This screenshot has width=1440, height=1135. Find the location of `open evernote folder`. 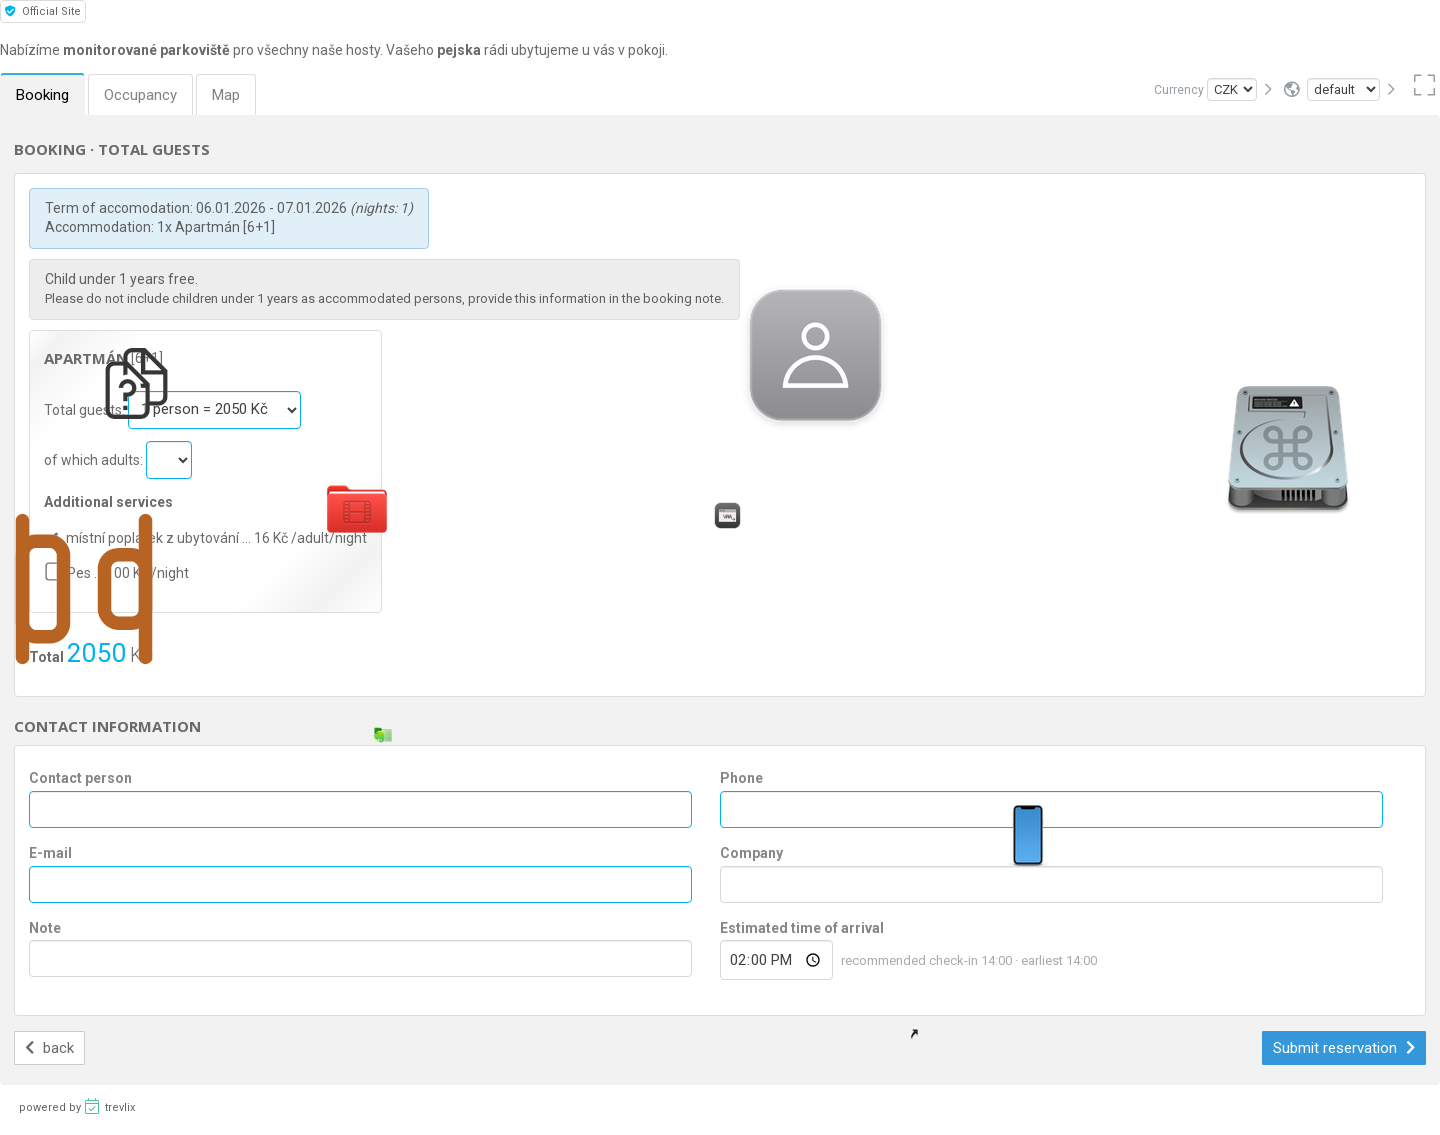

open evernote folder is located at coordinates (383, 735).